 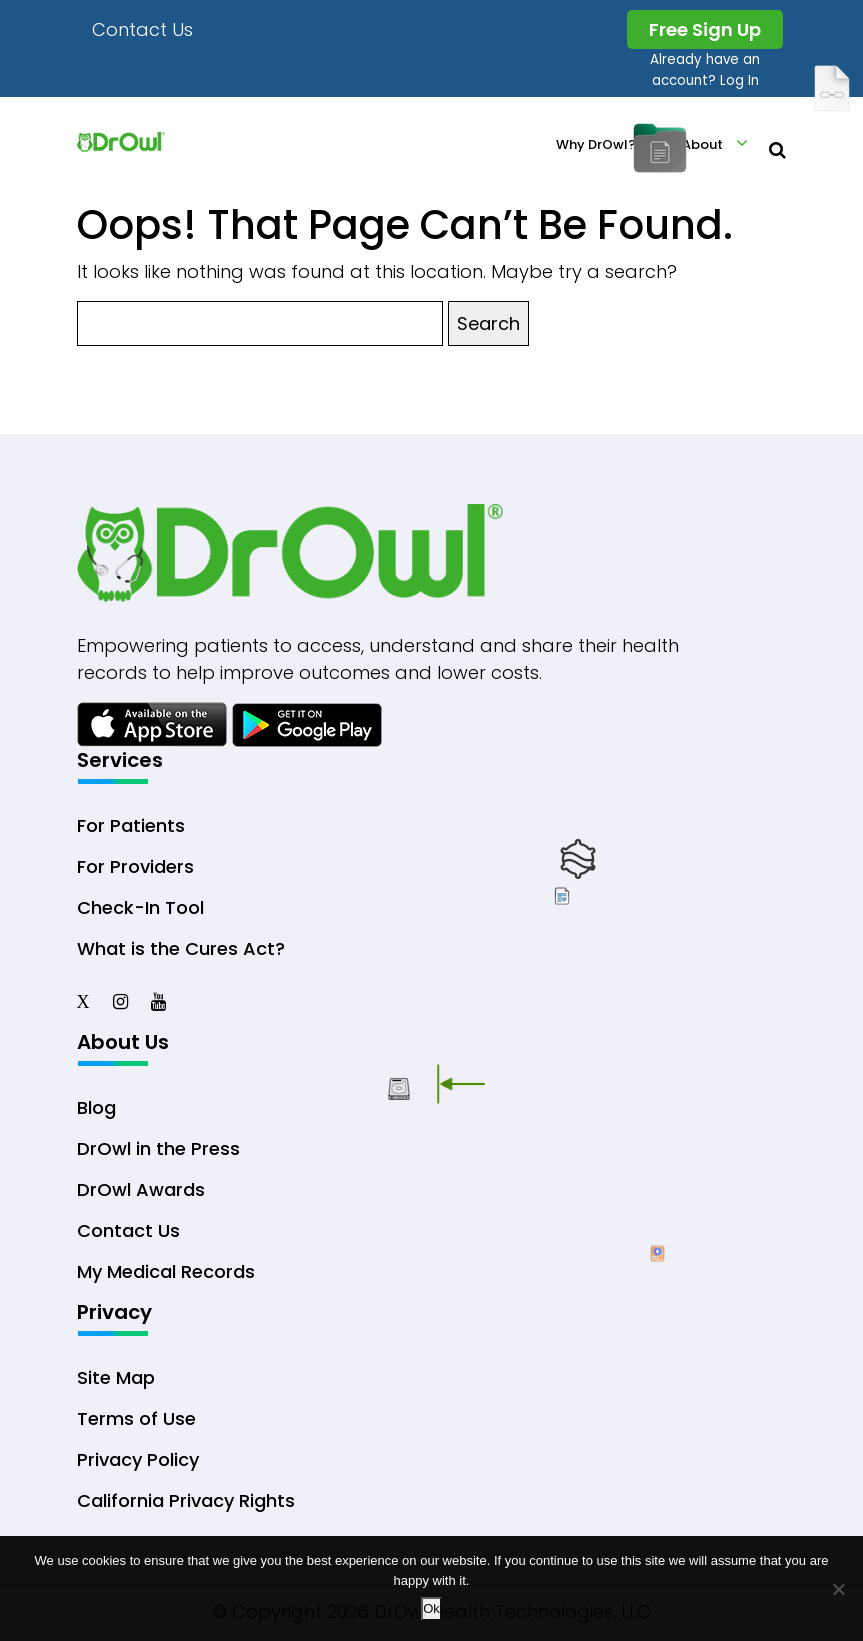 I want to click on open your documents folder, so click(x=660, y=148).